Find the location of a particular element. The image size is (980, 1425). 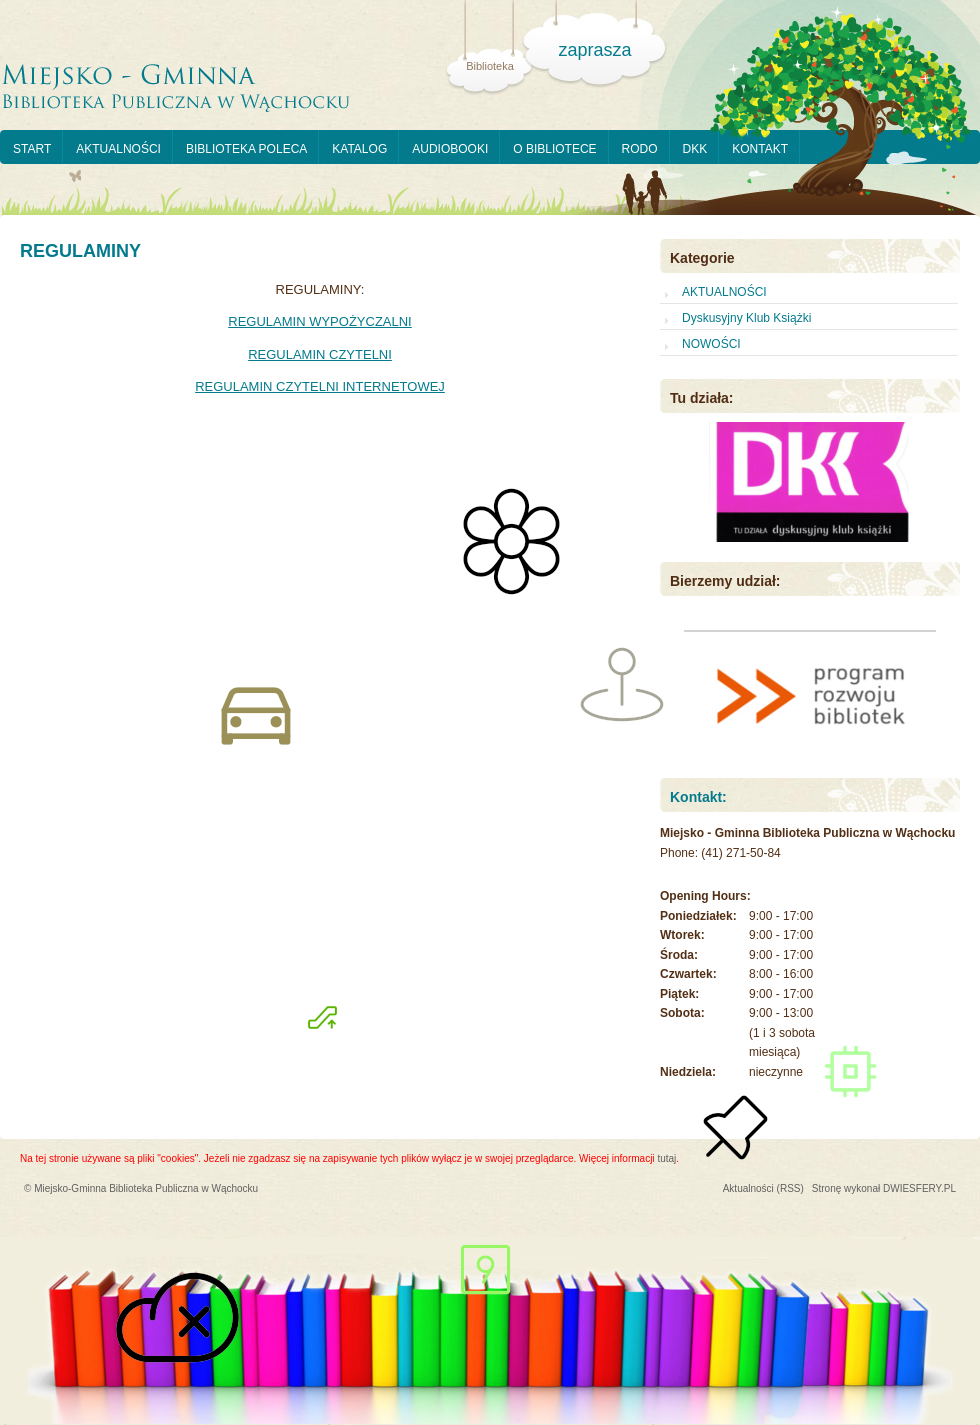

mark a location on the map is located at coordinates (622, 686).